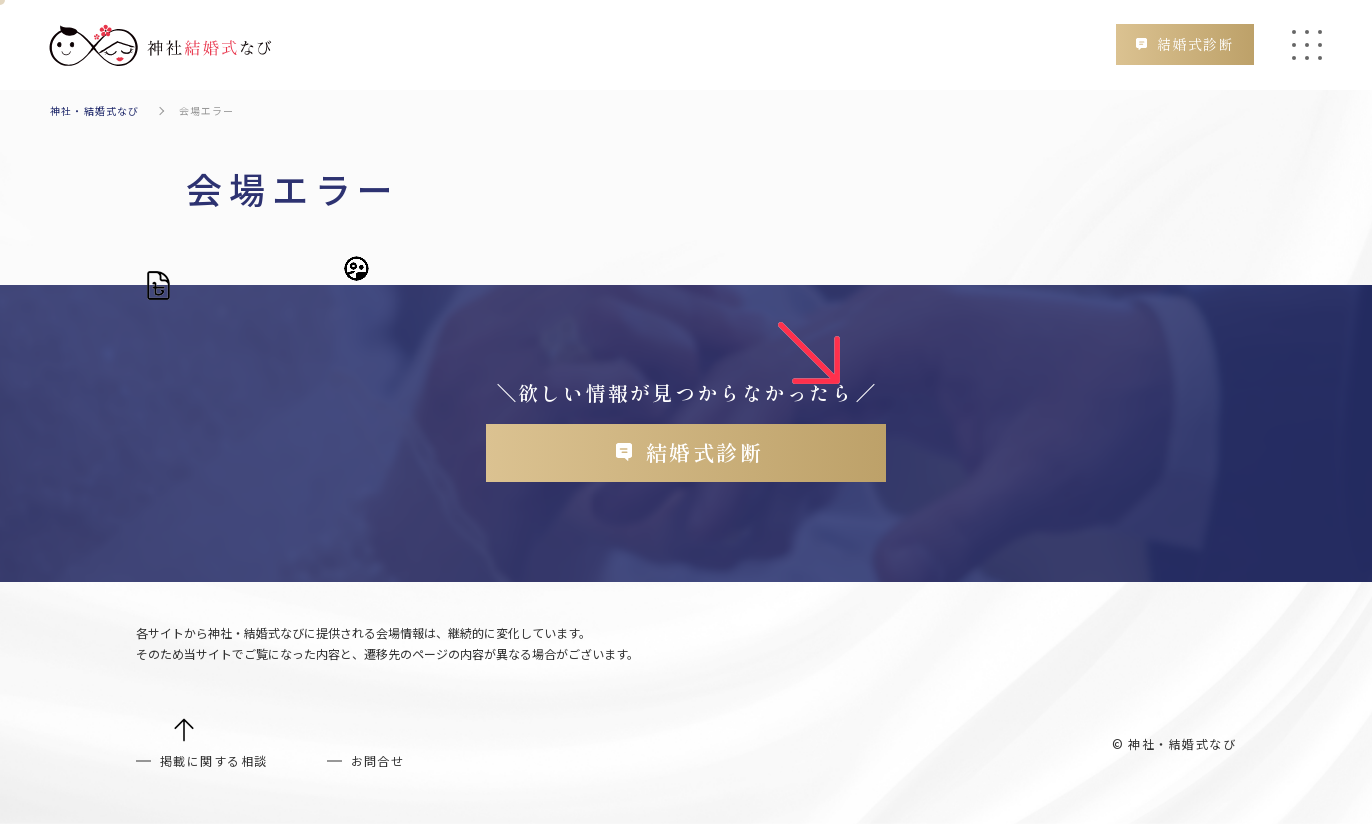 This screenshot has height=824, width=1372. Describe the element at coordinates (356, 268) in the screenshot. I see `view supervised or managed user accounts` at that location.